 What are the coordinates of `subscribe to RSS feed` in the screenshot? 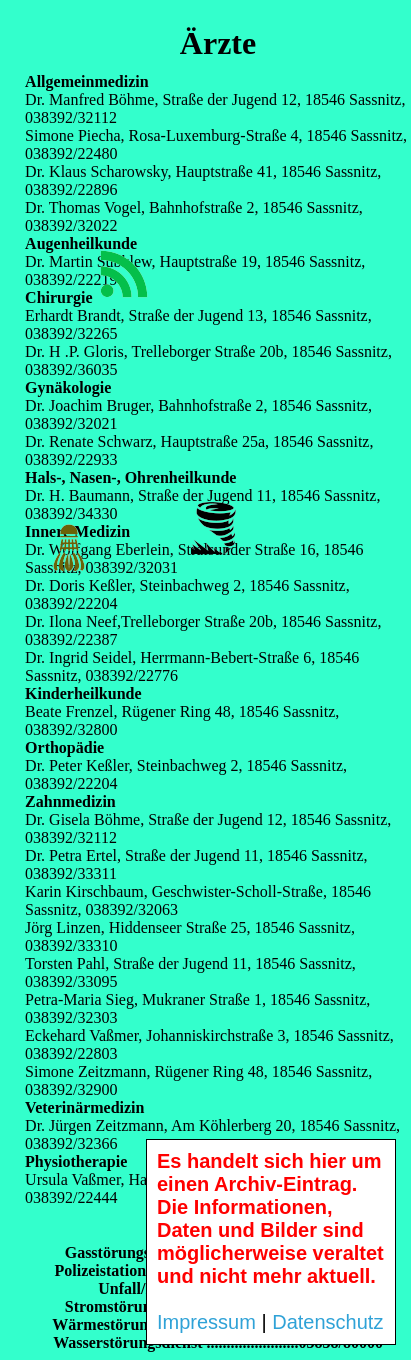 It's located at (124, 274).